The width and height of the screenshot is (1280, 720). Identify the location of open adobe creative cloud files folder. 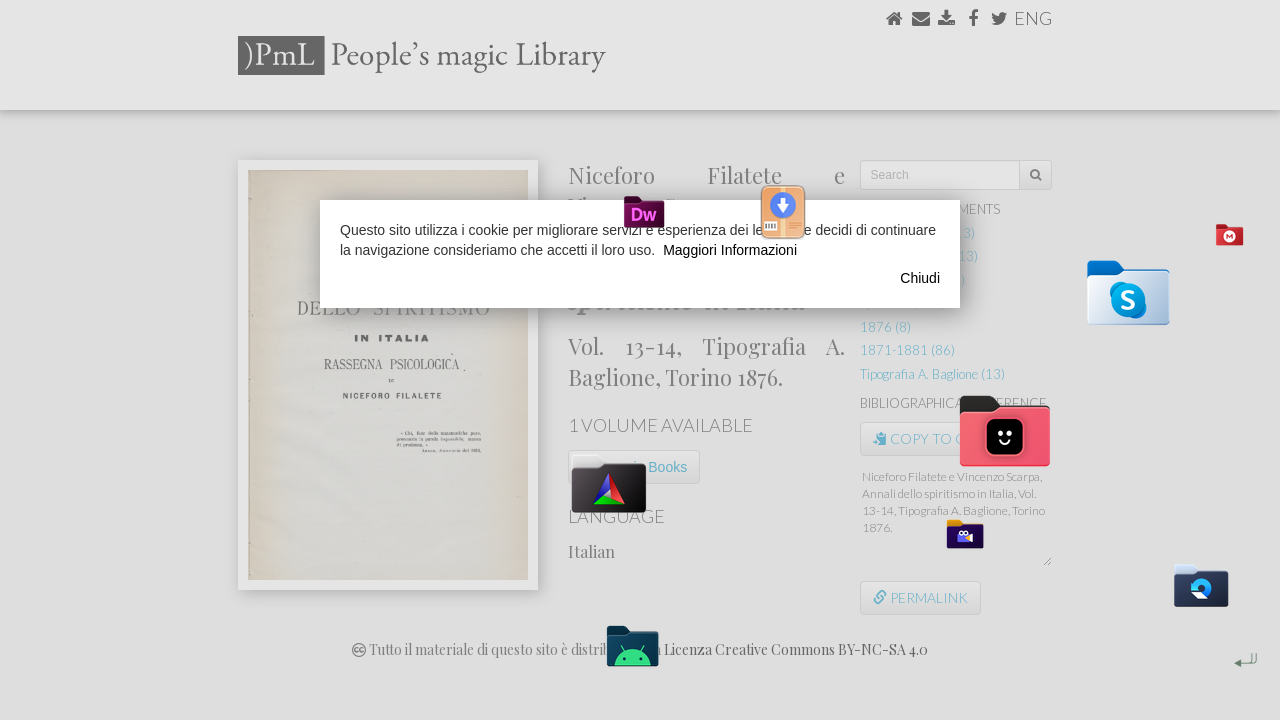
(1004, 433).